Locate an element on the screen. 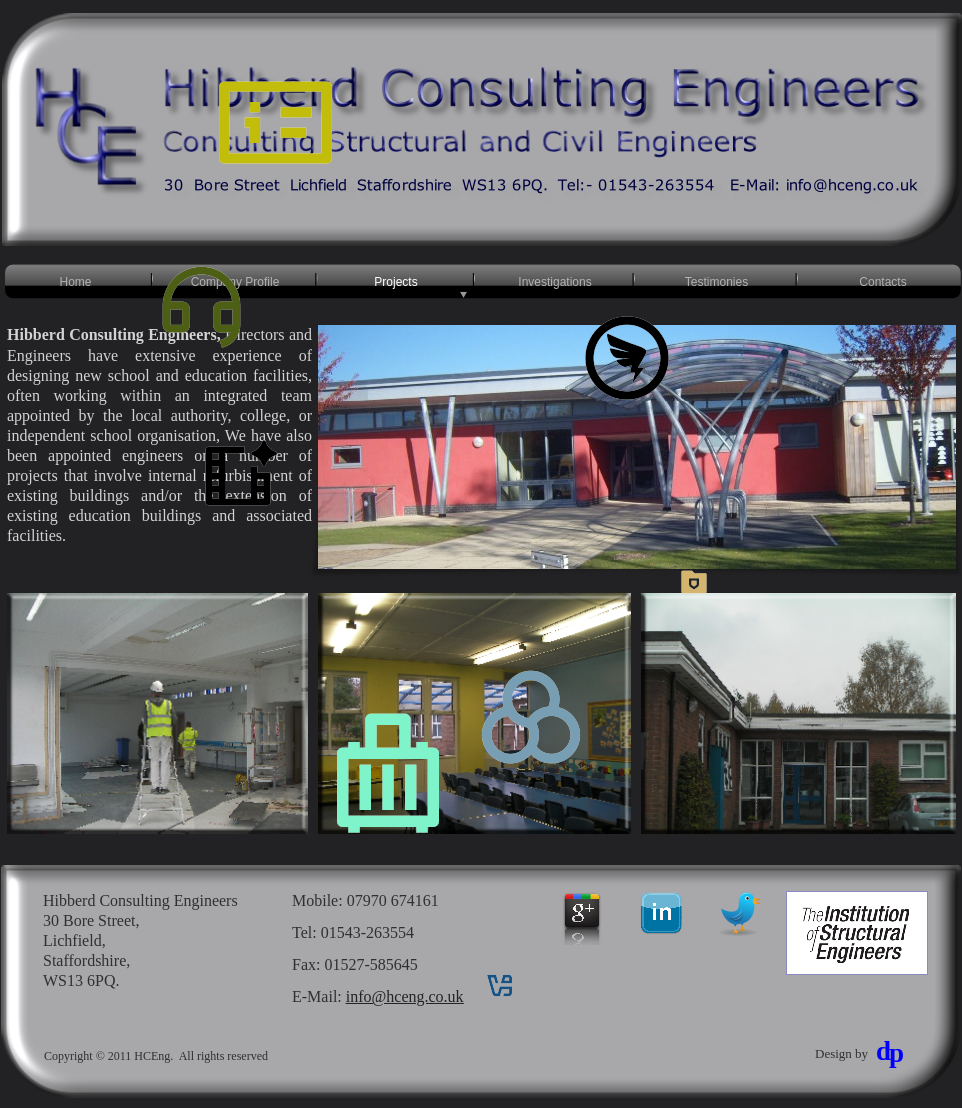 The image size is (962, 1108). adjust color filter settings is located at coordinates (531, 723).